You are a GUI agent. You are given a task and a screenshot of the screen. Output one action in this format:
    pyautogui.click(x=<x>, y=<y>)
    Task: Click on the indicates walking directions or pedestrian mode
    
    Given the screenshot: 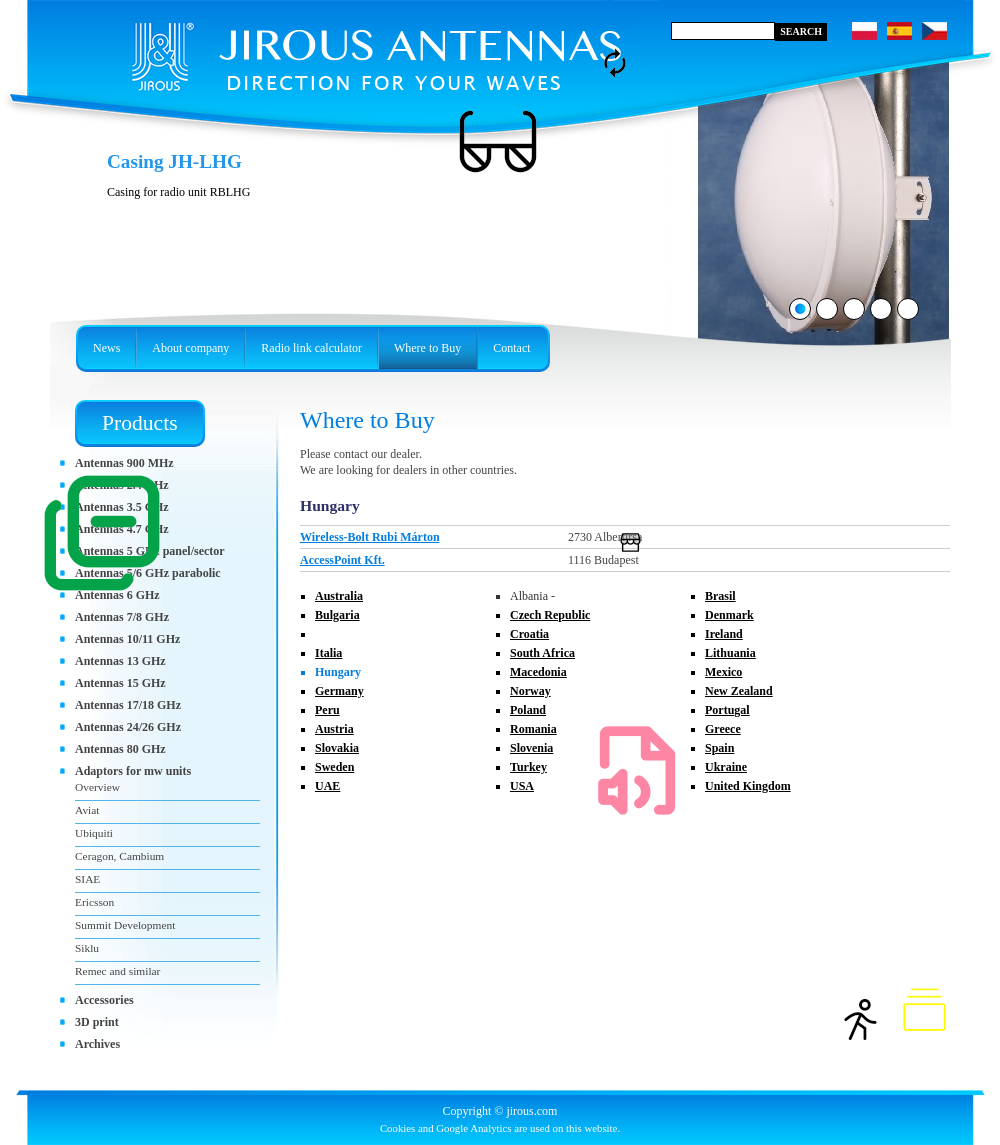 What is the action you would take?
    pyautogui.click(x=860, y=1019)
    